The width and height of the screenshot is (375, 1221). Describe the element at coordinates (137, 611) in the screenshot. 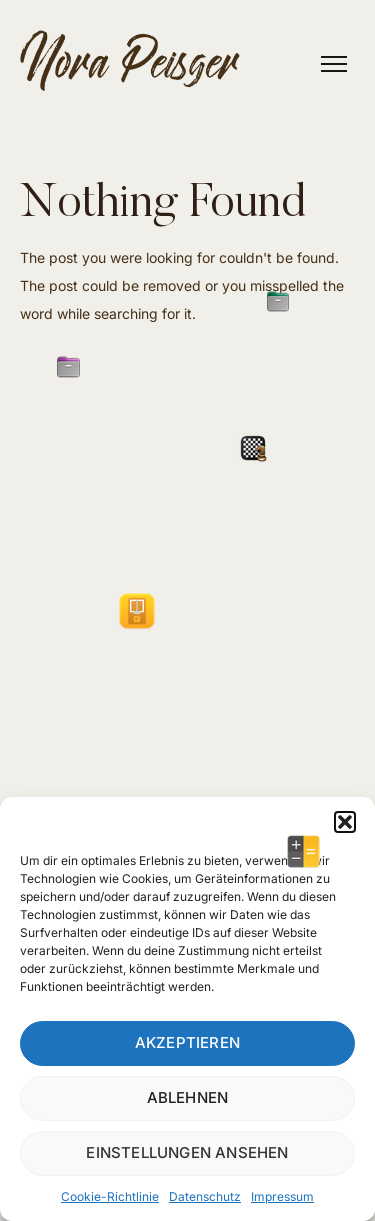

I see `open Piper mouse configuration app` at that location.